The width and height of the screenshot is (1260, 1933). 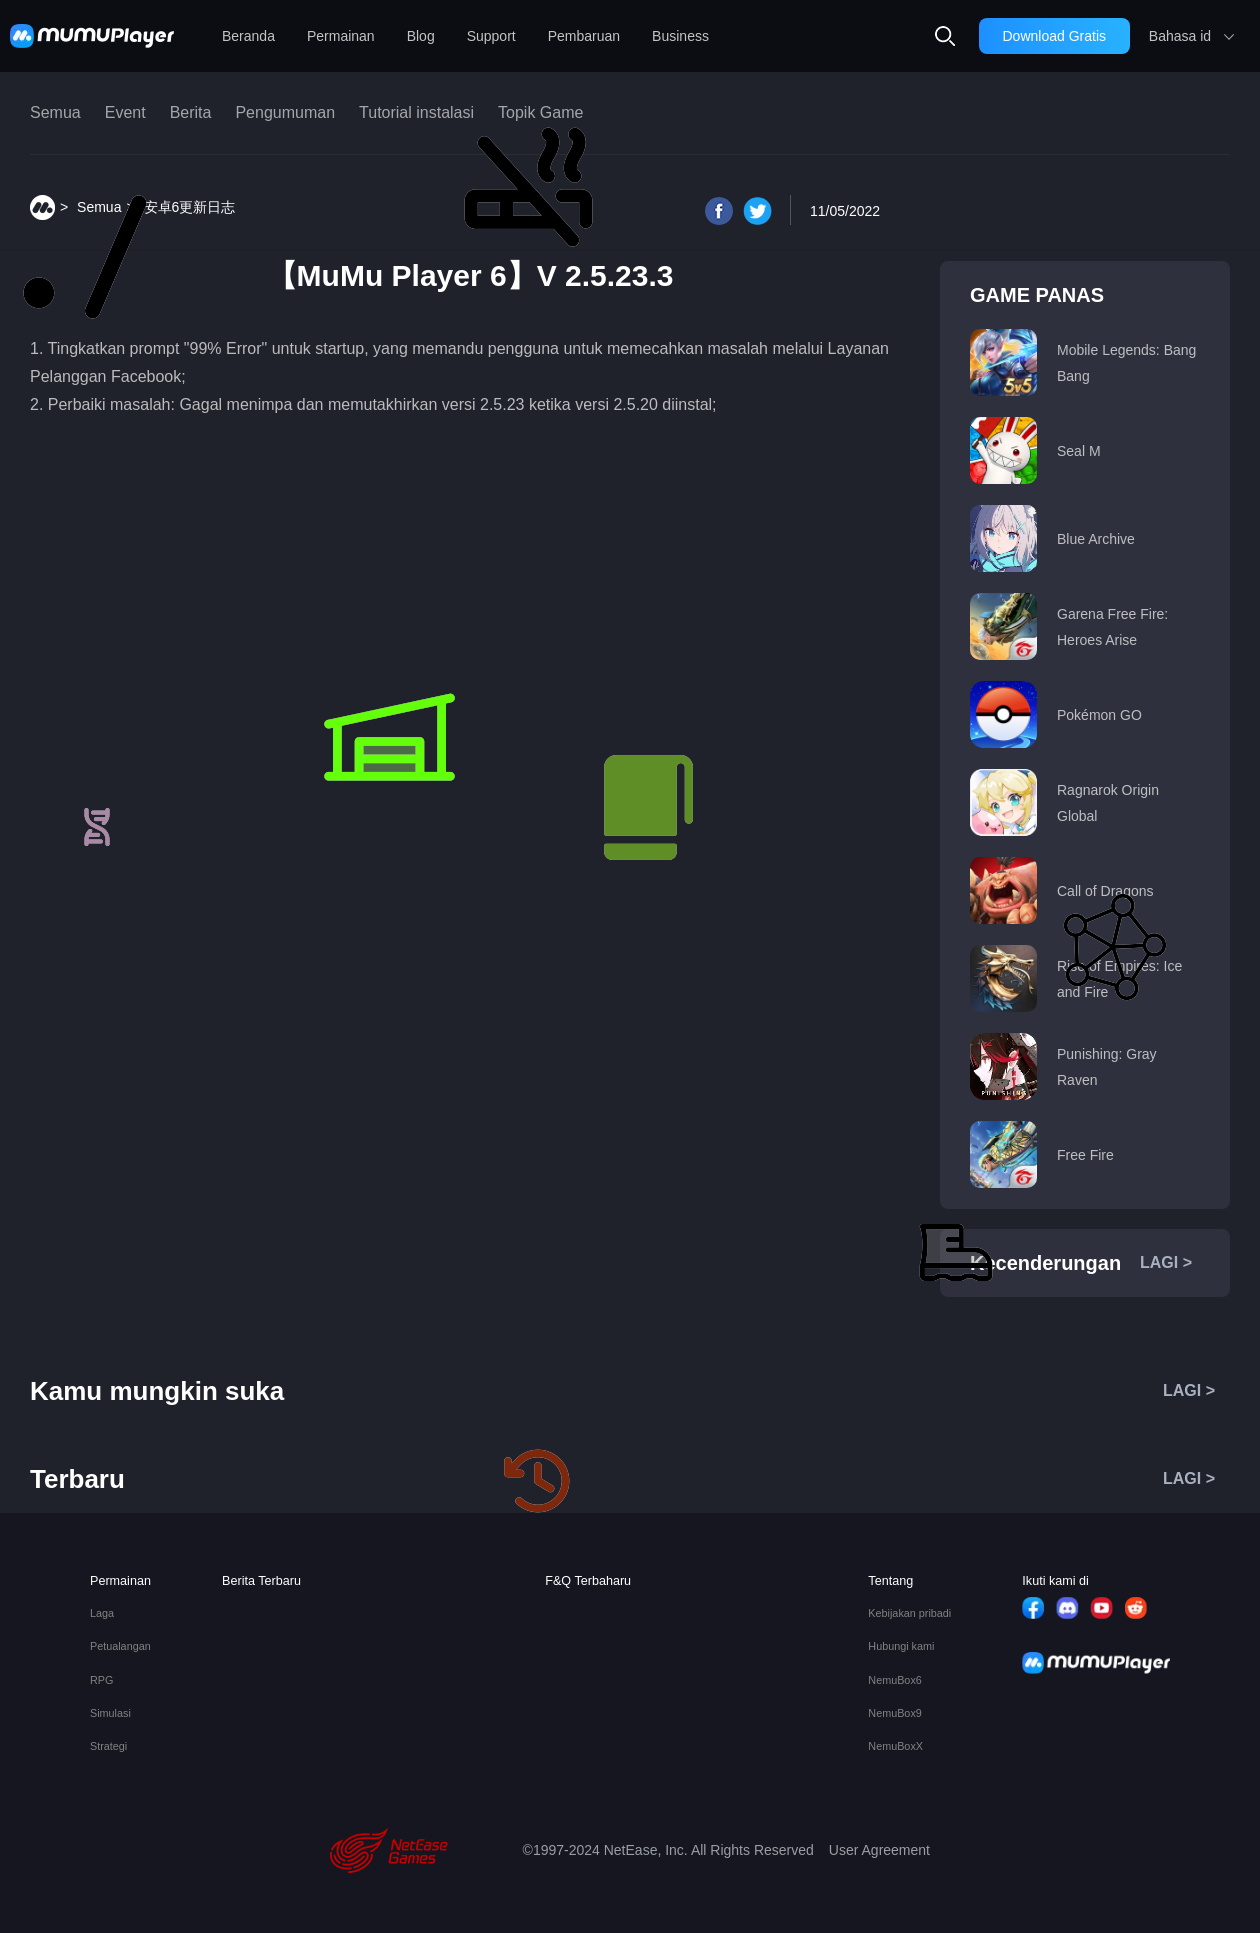 What do you see at coordinates (1113, 947) in the screenshot?
I see `access fediverse or federated social networks` at bounding box center [1113, 947].